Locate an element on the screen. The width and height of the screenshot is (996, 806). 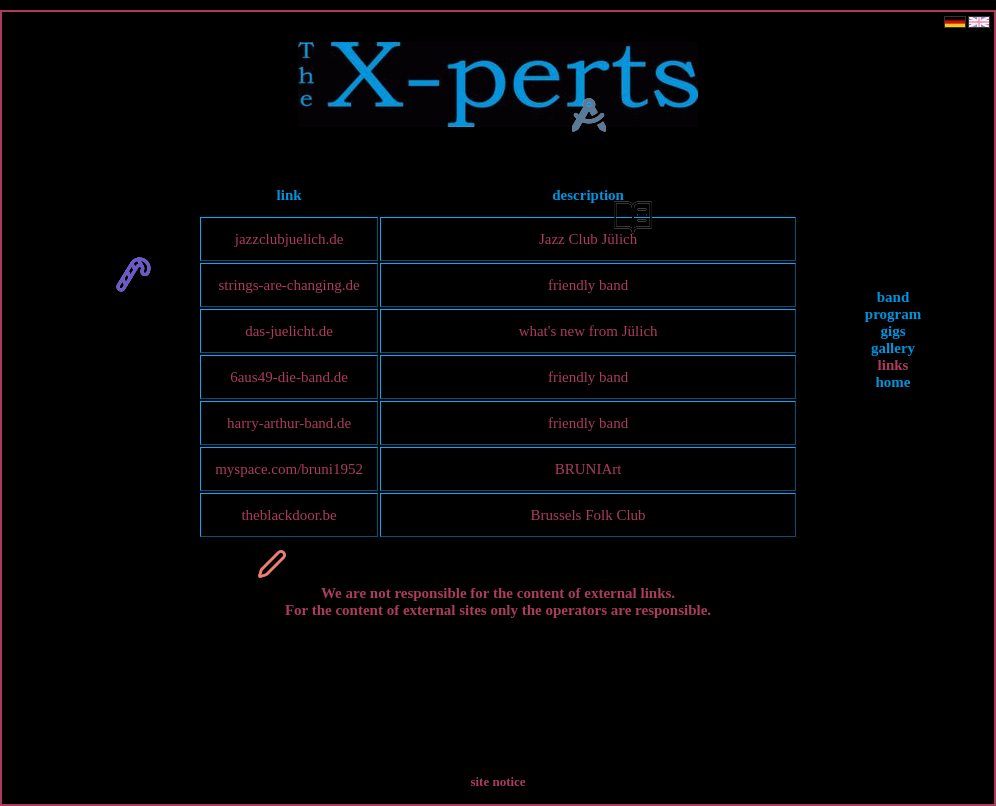
access drawing or design tools is located at coordinates (589, 115).